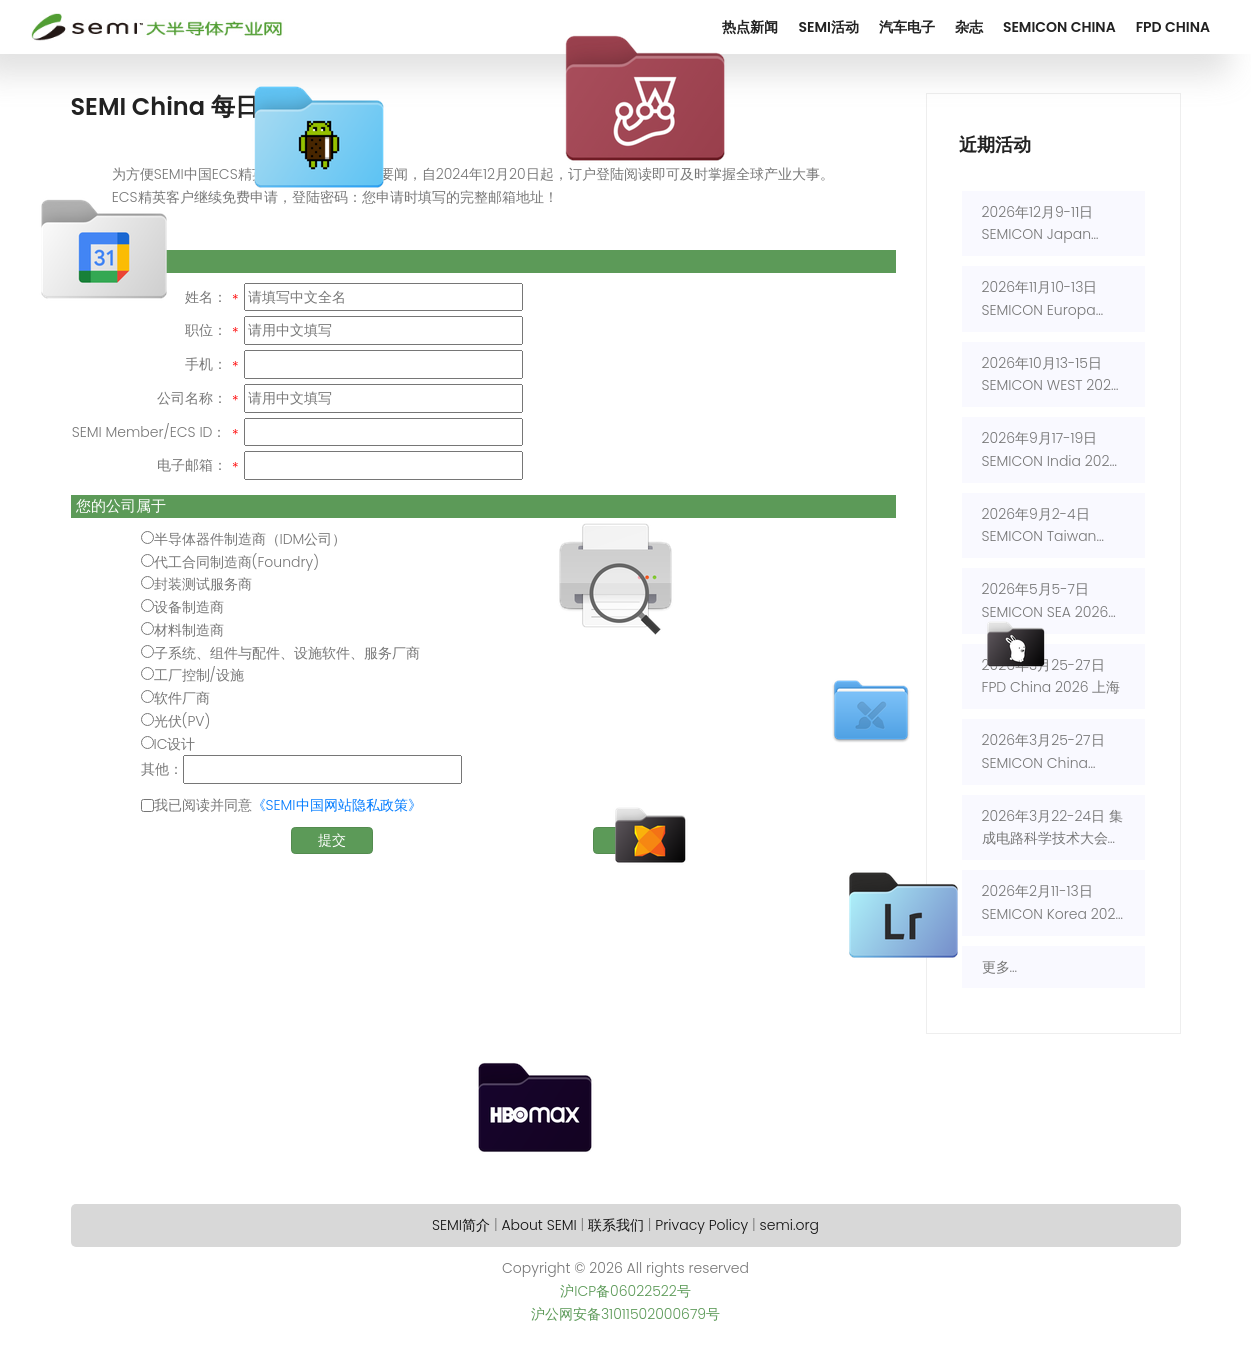 Image resolution: width=1251 pixels, height=1371 pixels. I want to click on open folder containing Adobe Lightroom files, so click(903, 918).